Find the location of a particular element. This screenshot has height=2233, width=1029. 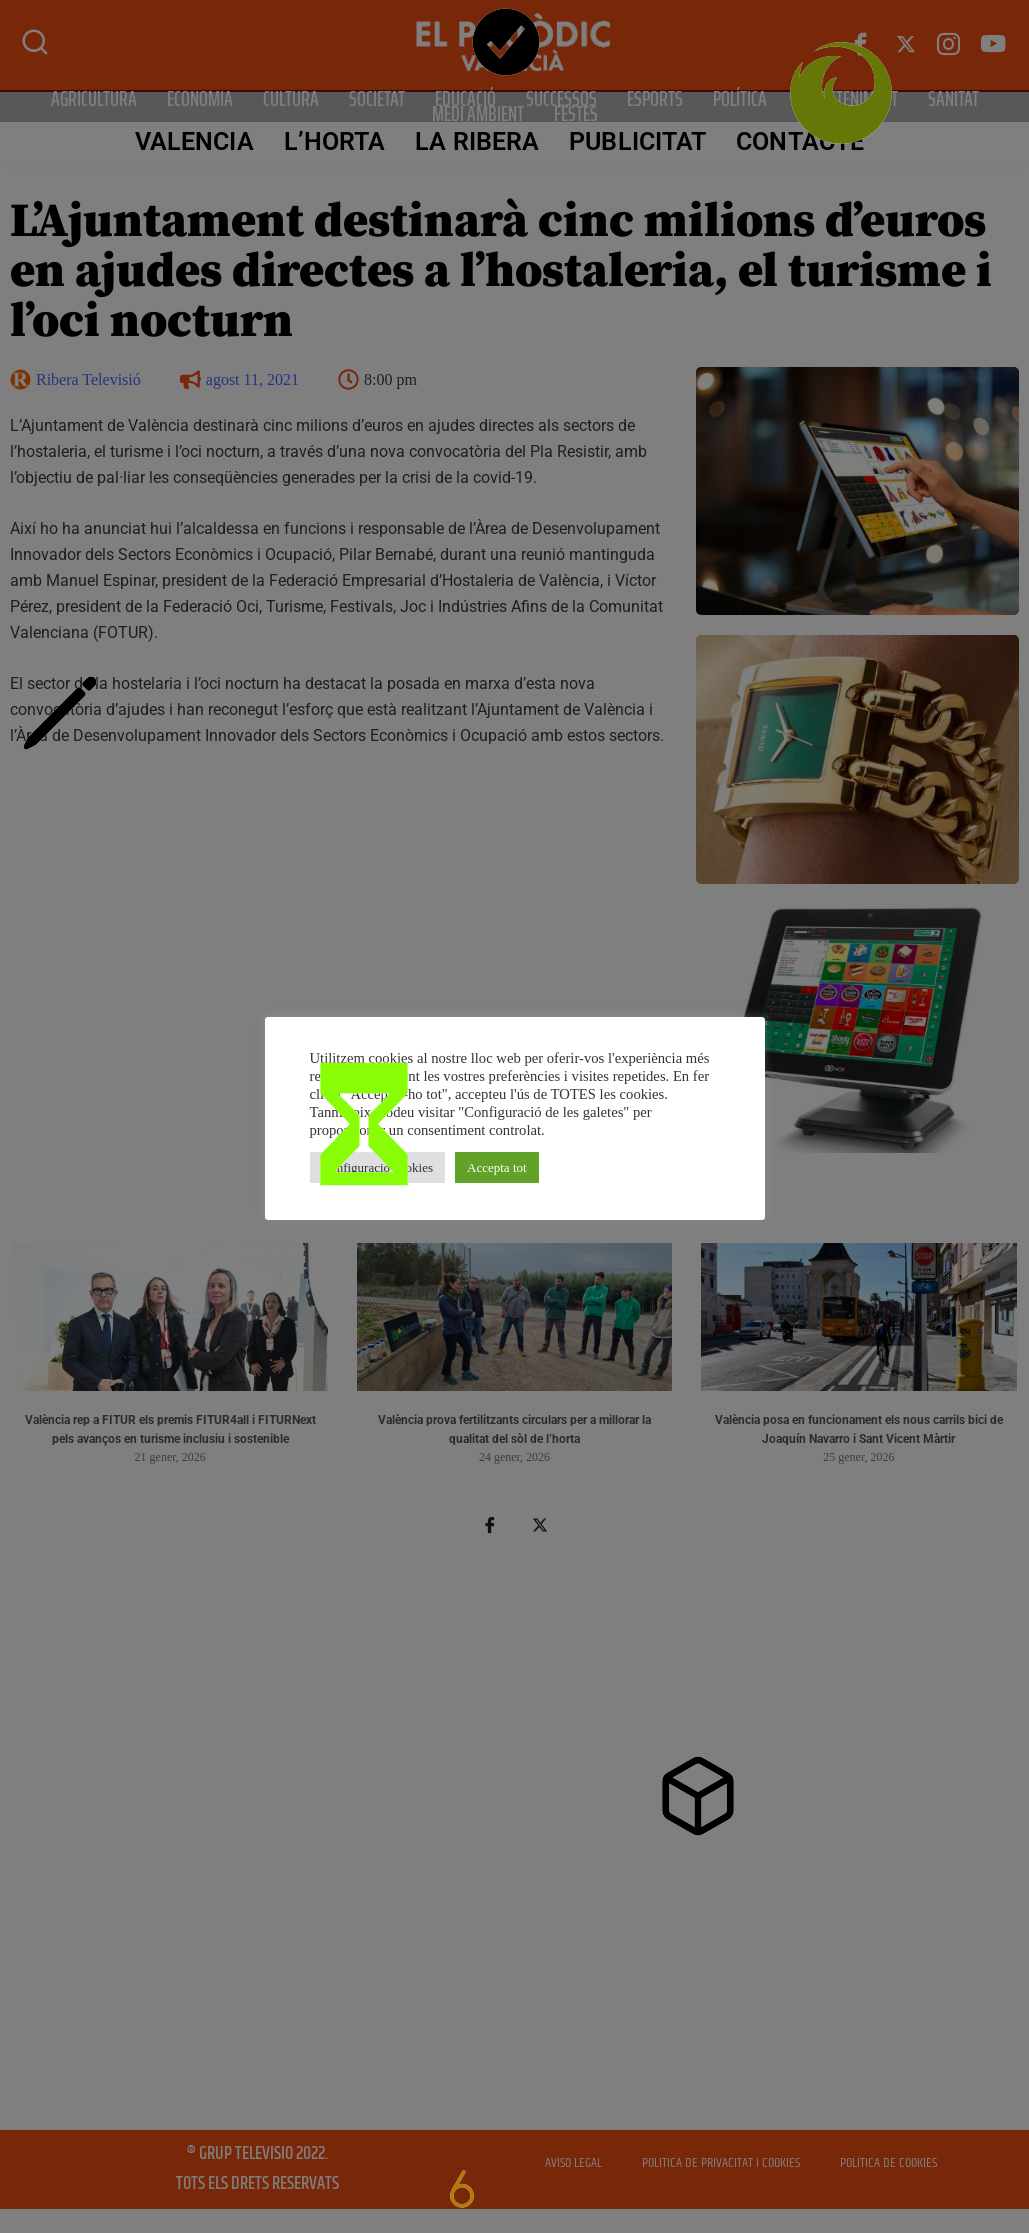

indicates a process is in progress or loading is located at coordinates (364, 1124).